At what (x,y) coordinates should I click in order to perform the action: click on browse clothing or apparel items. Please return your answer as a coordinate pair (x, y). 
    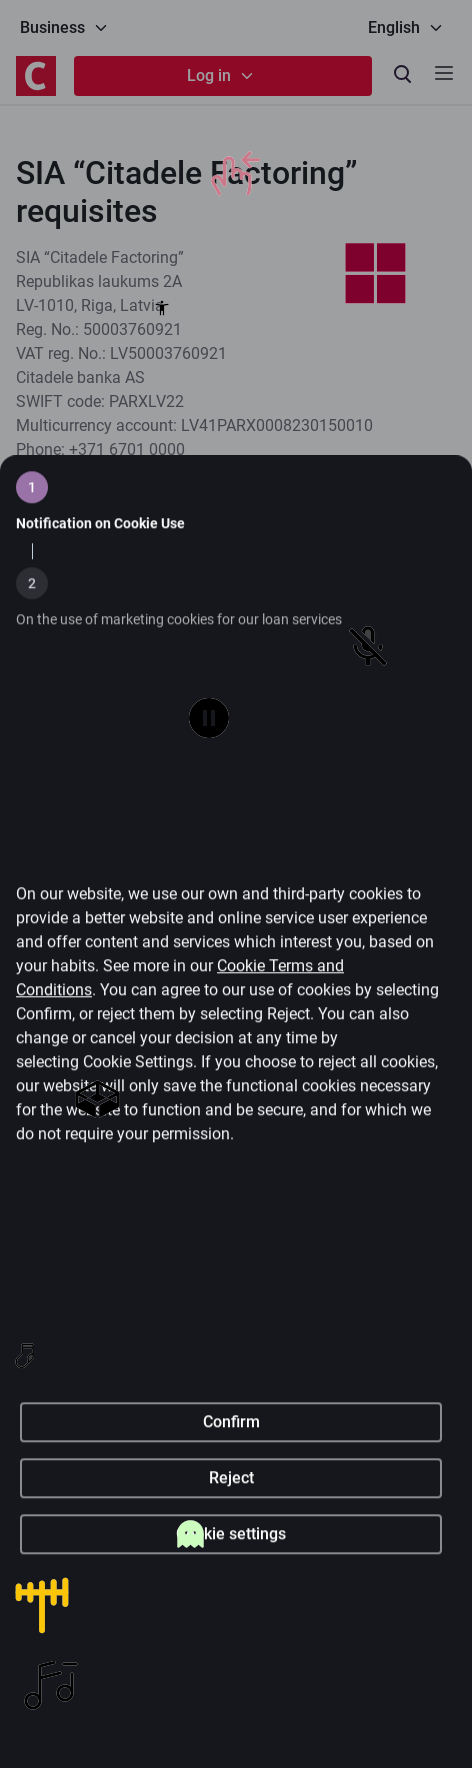
    Looking at the image, I should click on (25, 1355).